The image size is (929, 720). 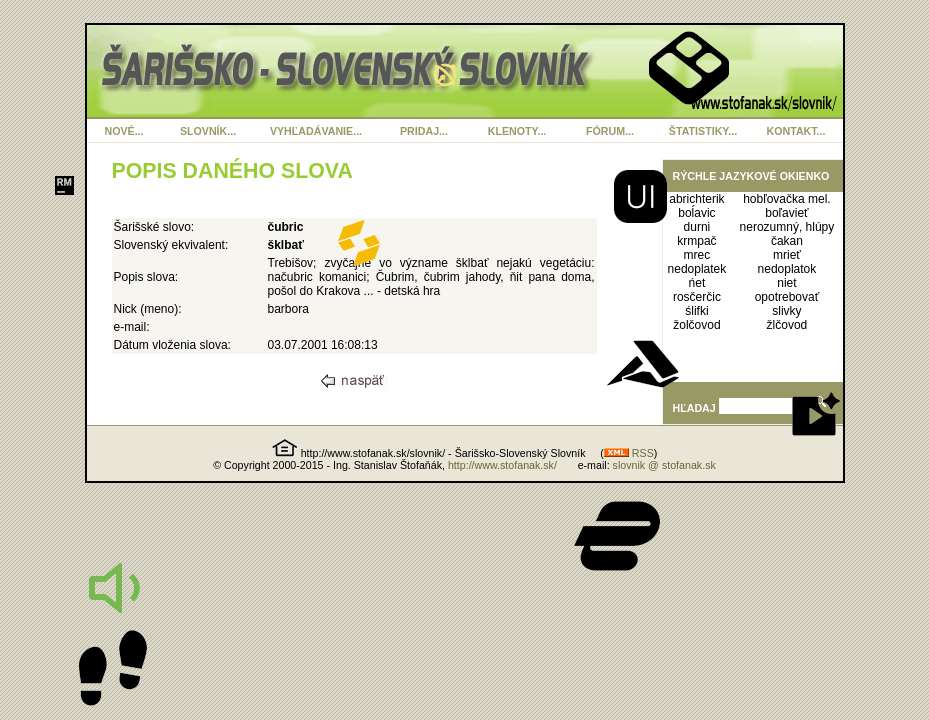 I want to click on access AI-powered video features, so click(x=814, y=416).